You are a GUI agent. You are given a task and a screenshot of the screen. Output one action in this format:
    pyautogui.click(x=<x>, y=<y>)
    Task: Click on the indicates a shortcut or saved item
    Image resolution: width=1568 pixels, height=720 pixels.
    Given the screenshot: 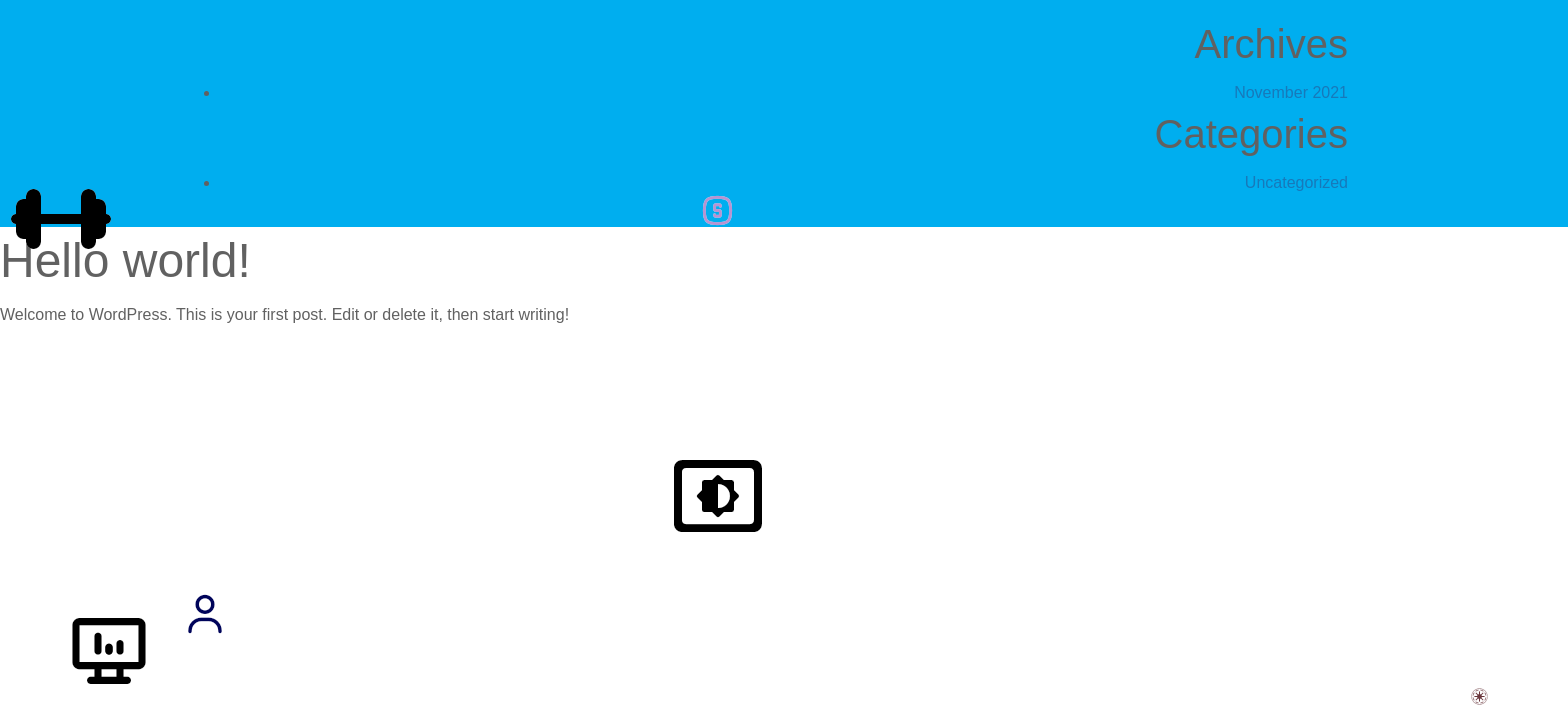 What is the action you would take?
    pyautogui.click(x=717, y=210)
    